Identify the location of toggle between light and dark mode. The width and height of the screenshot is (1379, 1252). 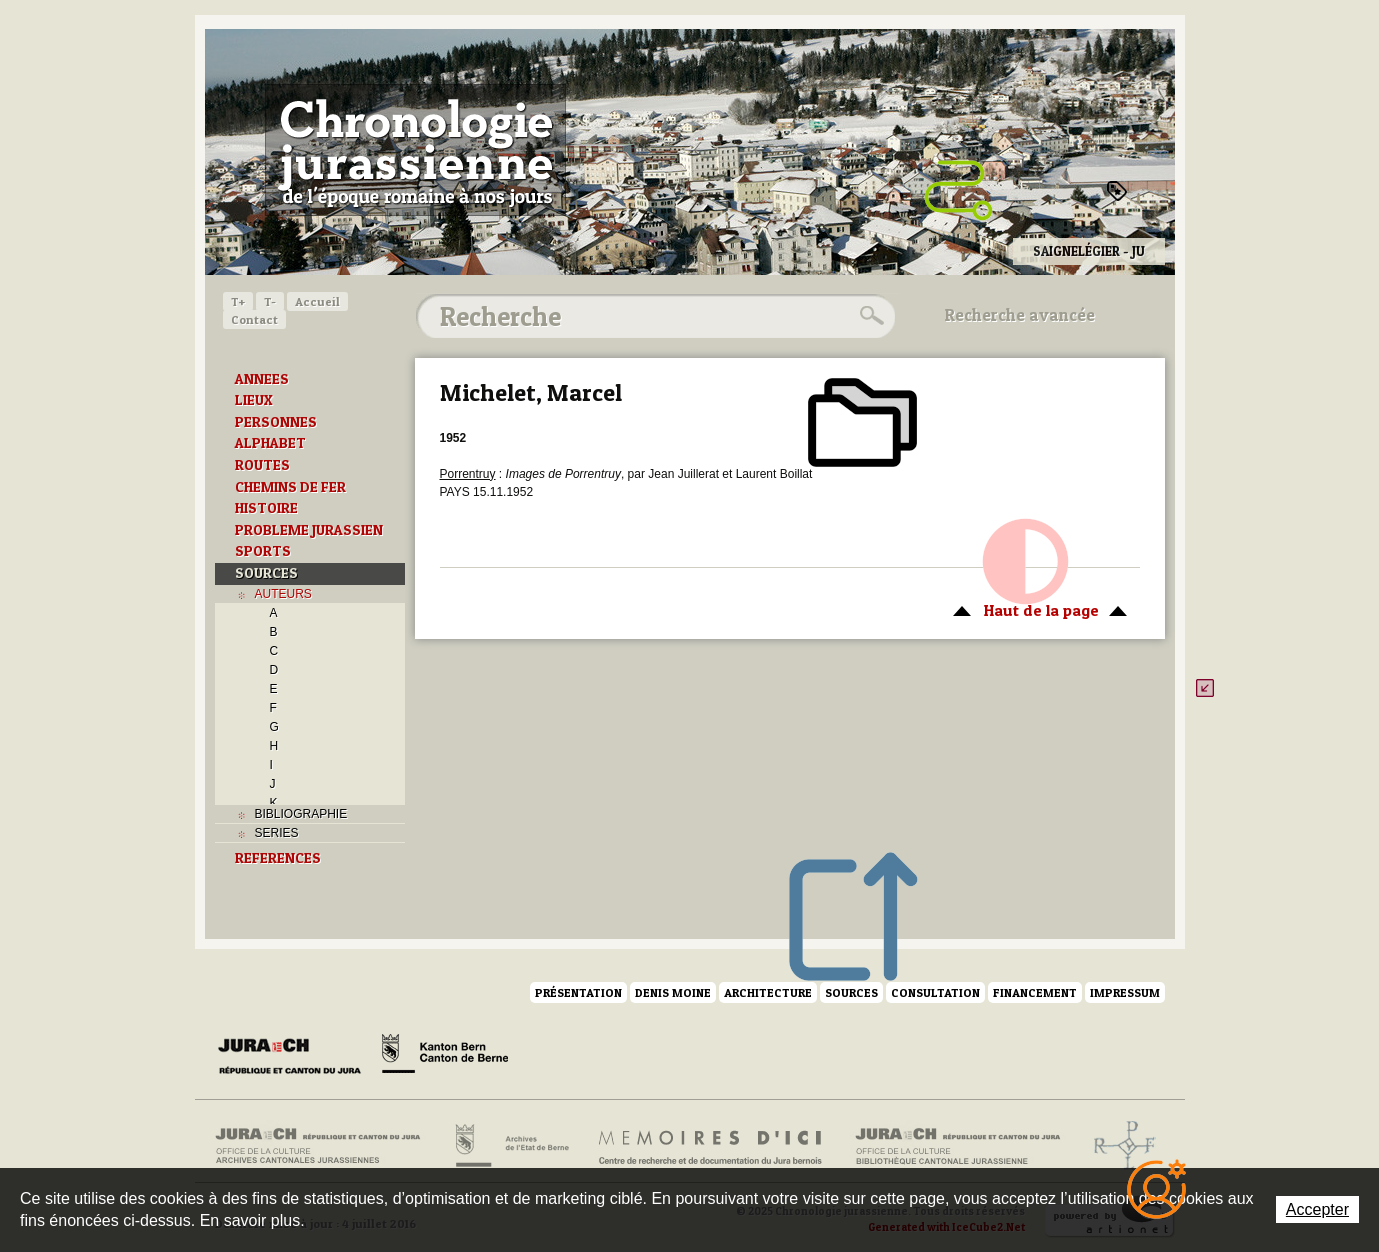
(1025, 561).